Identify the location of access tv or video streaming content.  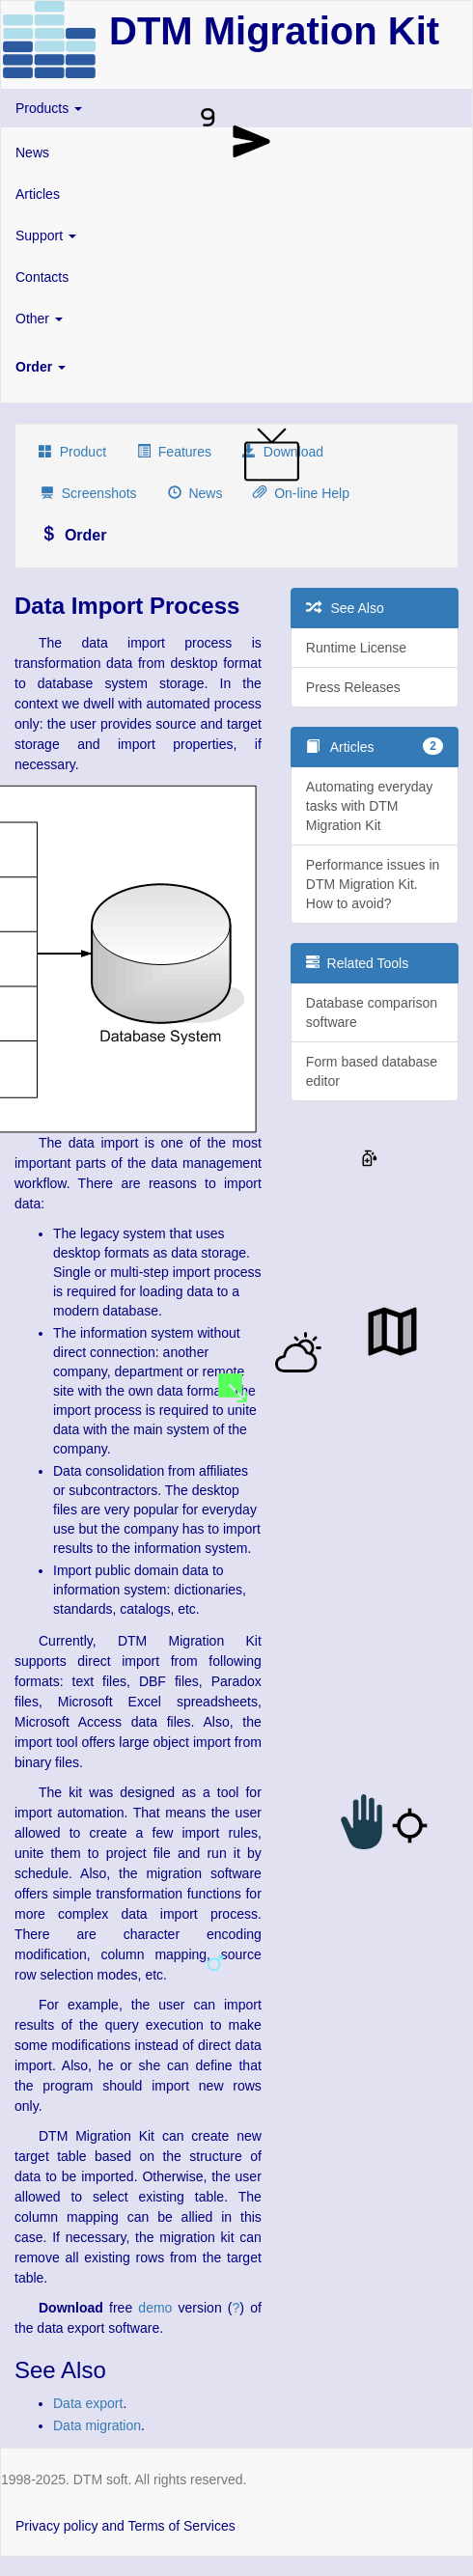
(271, 457).